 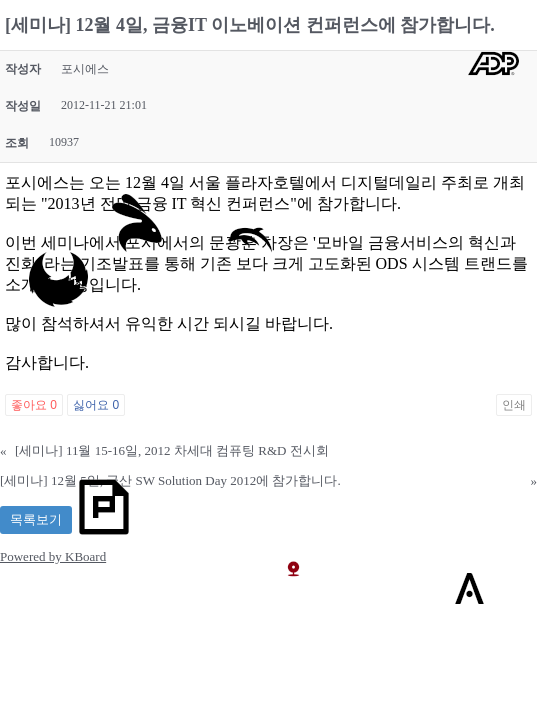 What do you see at coordinates (58, 279) in the screenshot?
I see `apifox application logo` at bounding box center [58, 279].